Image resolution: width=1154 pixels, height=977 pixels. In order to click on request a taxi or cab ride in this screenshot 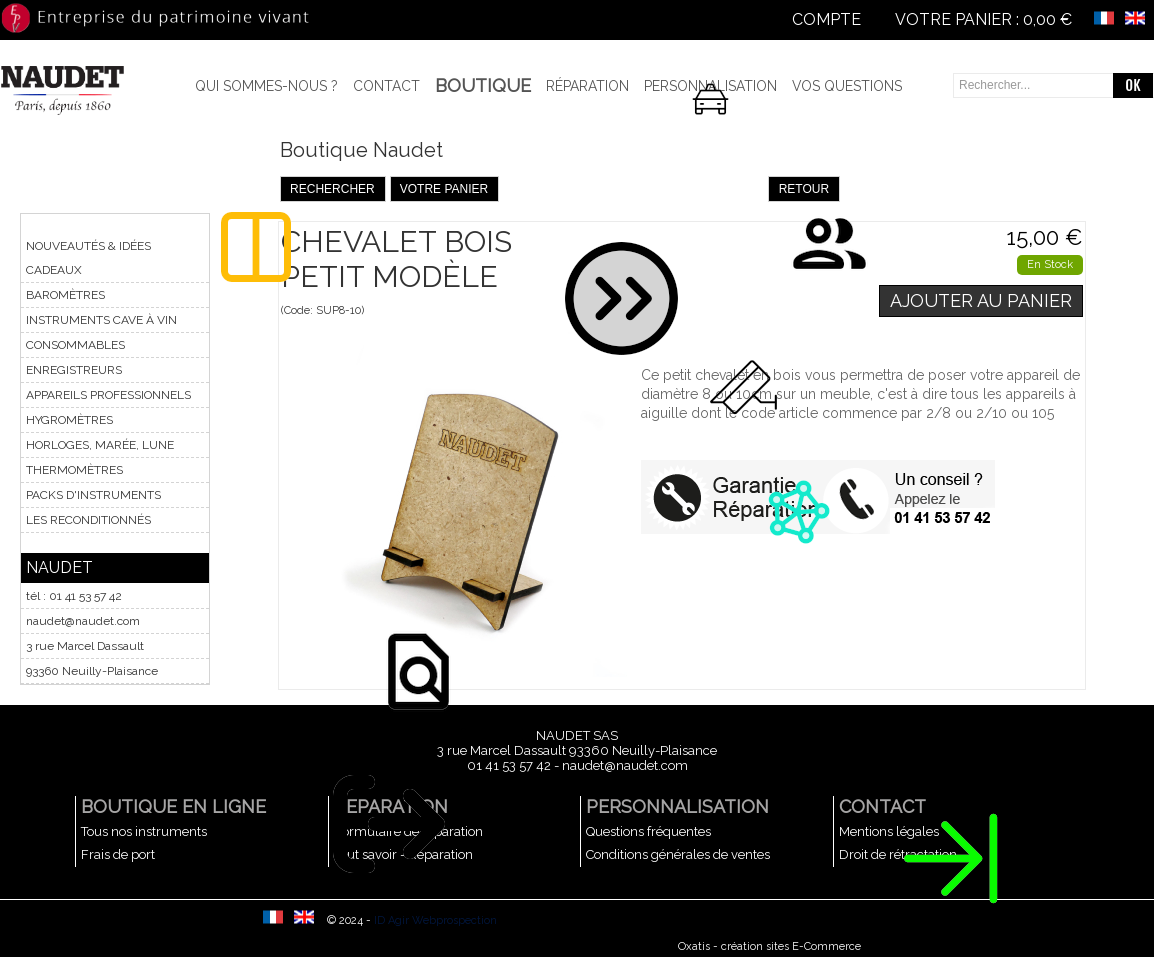, I will do `click(710, 101)`.